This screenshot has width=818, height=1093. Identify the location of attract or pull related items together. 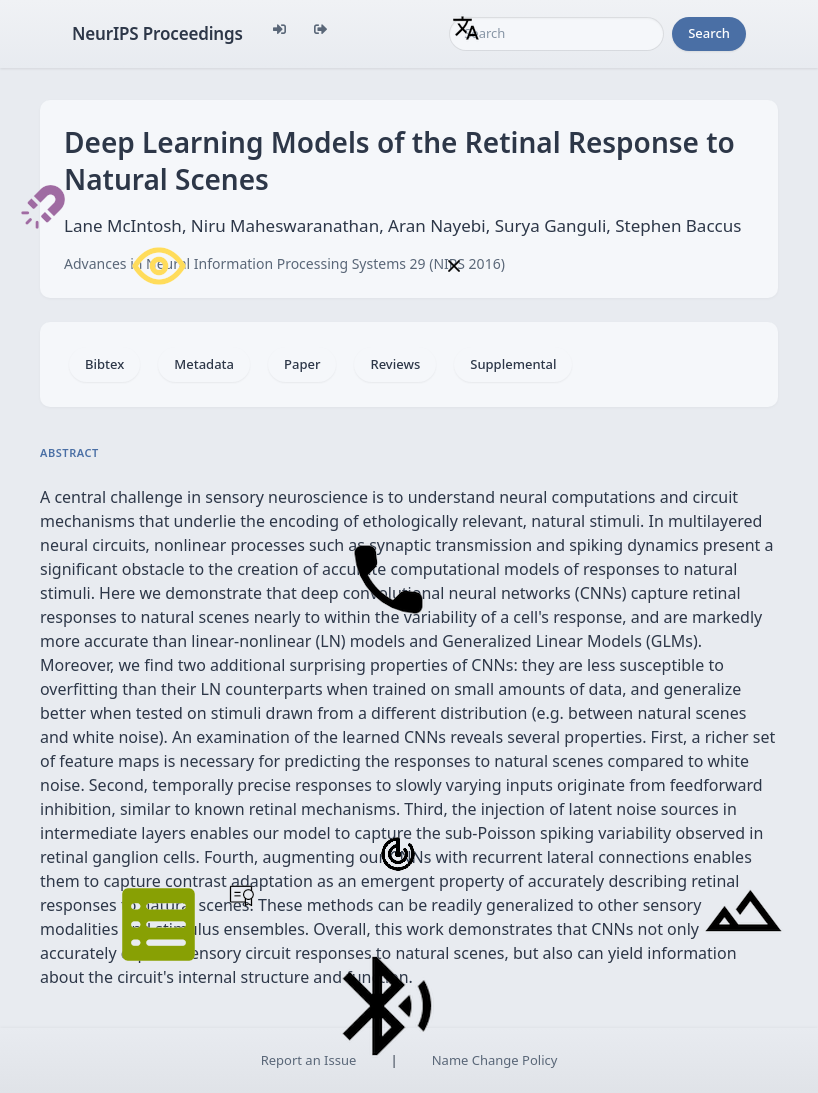
(43, 206).